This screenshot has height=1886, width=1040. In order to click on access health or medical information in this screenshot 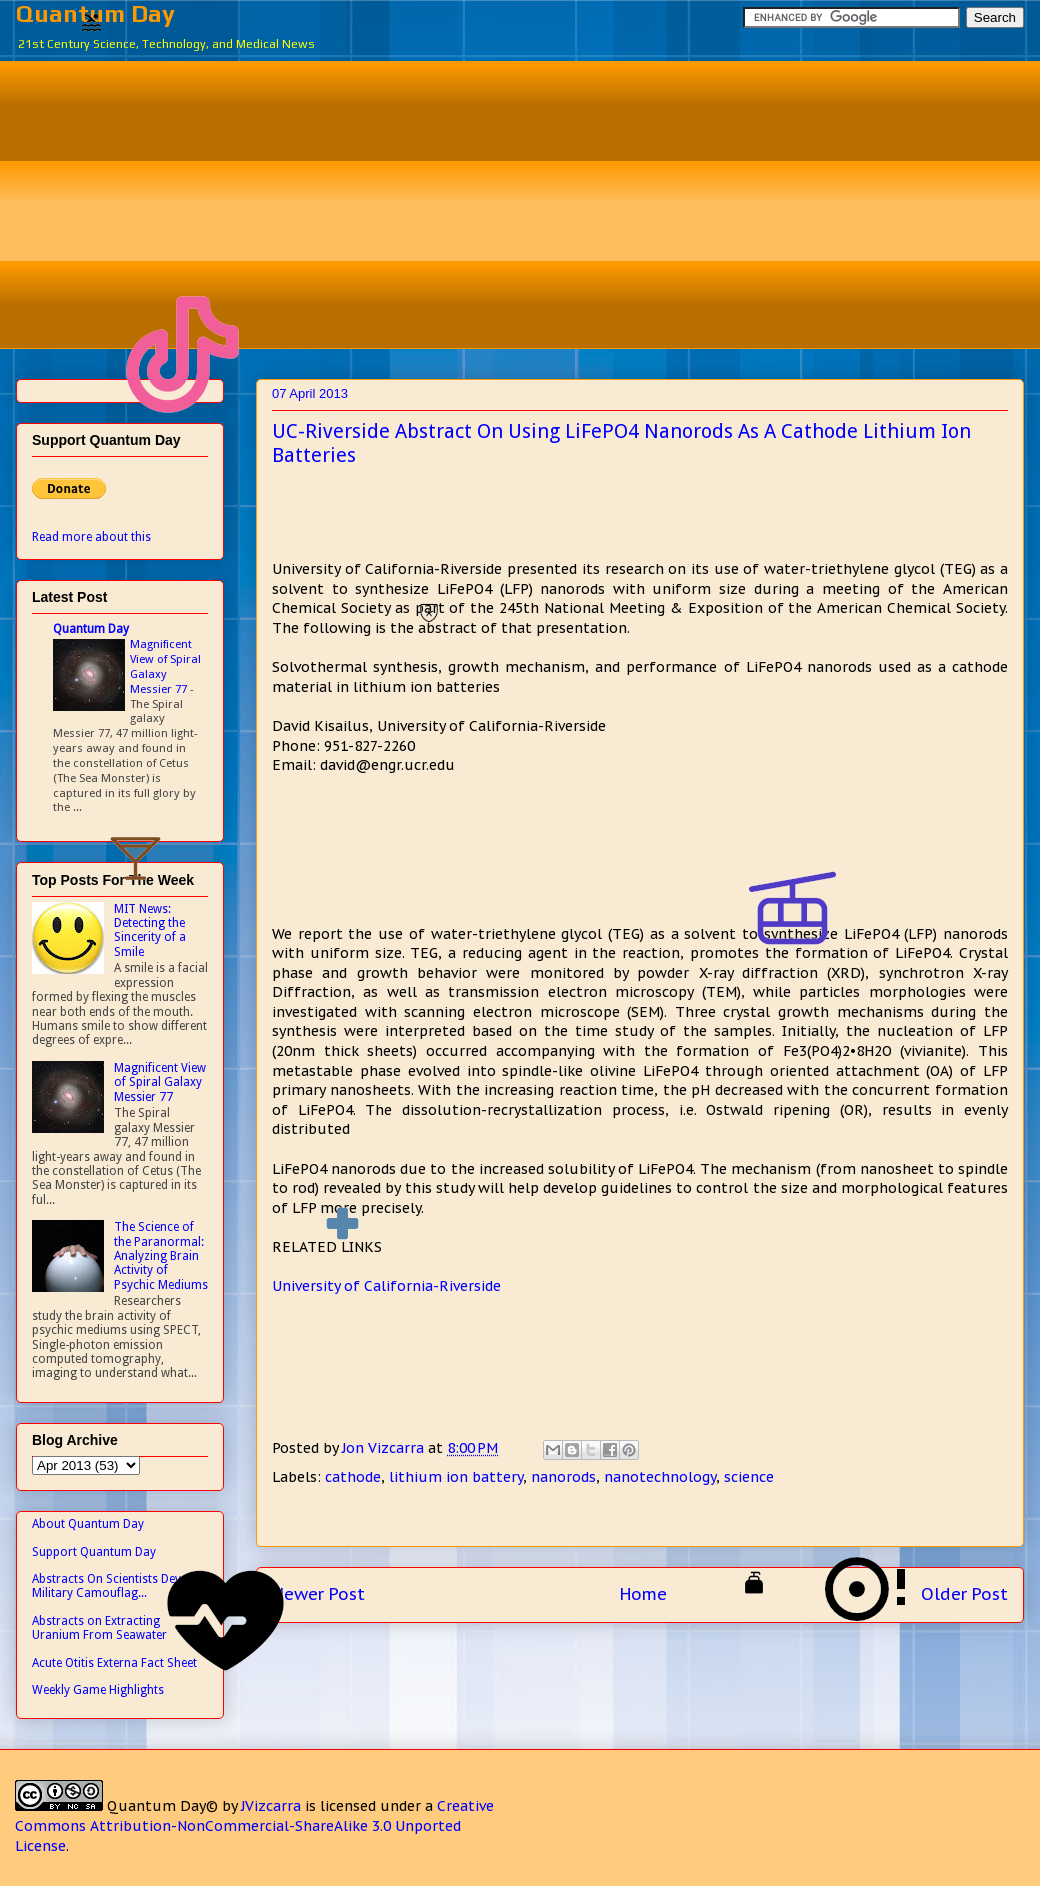, I will do `click(342, 1223)`.